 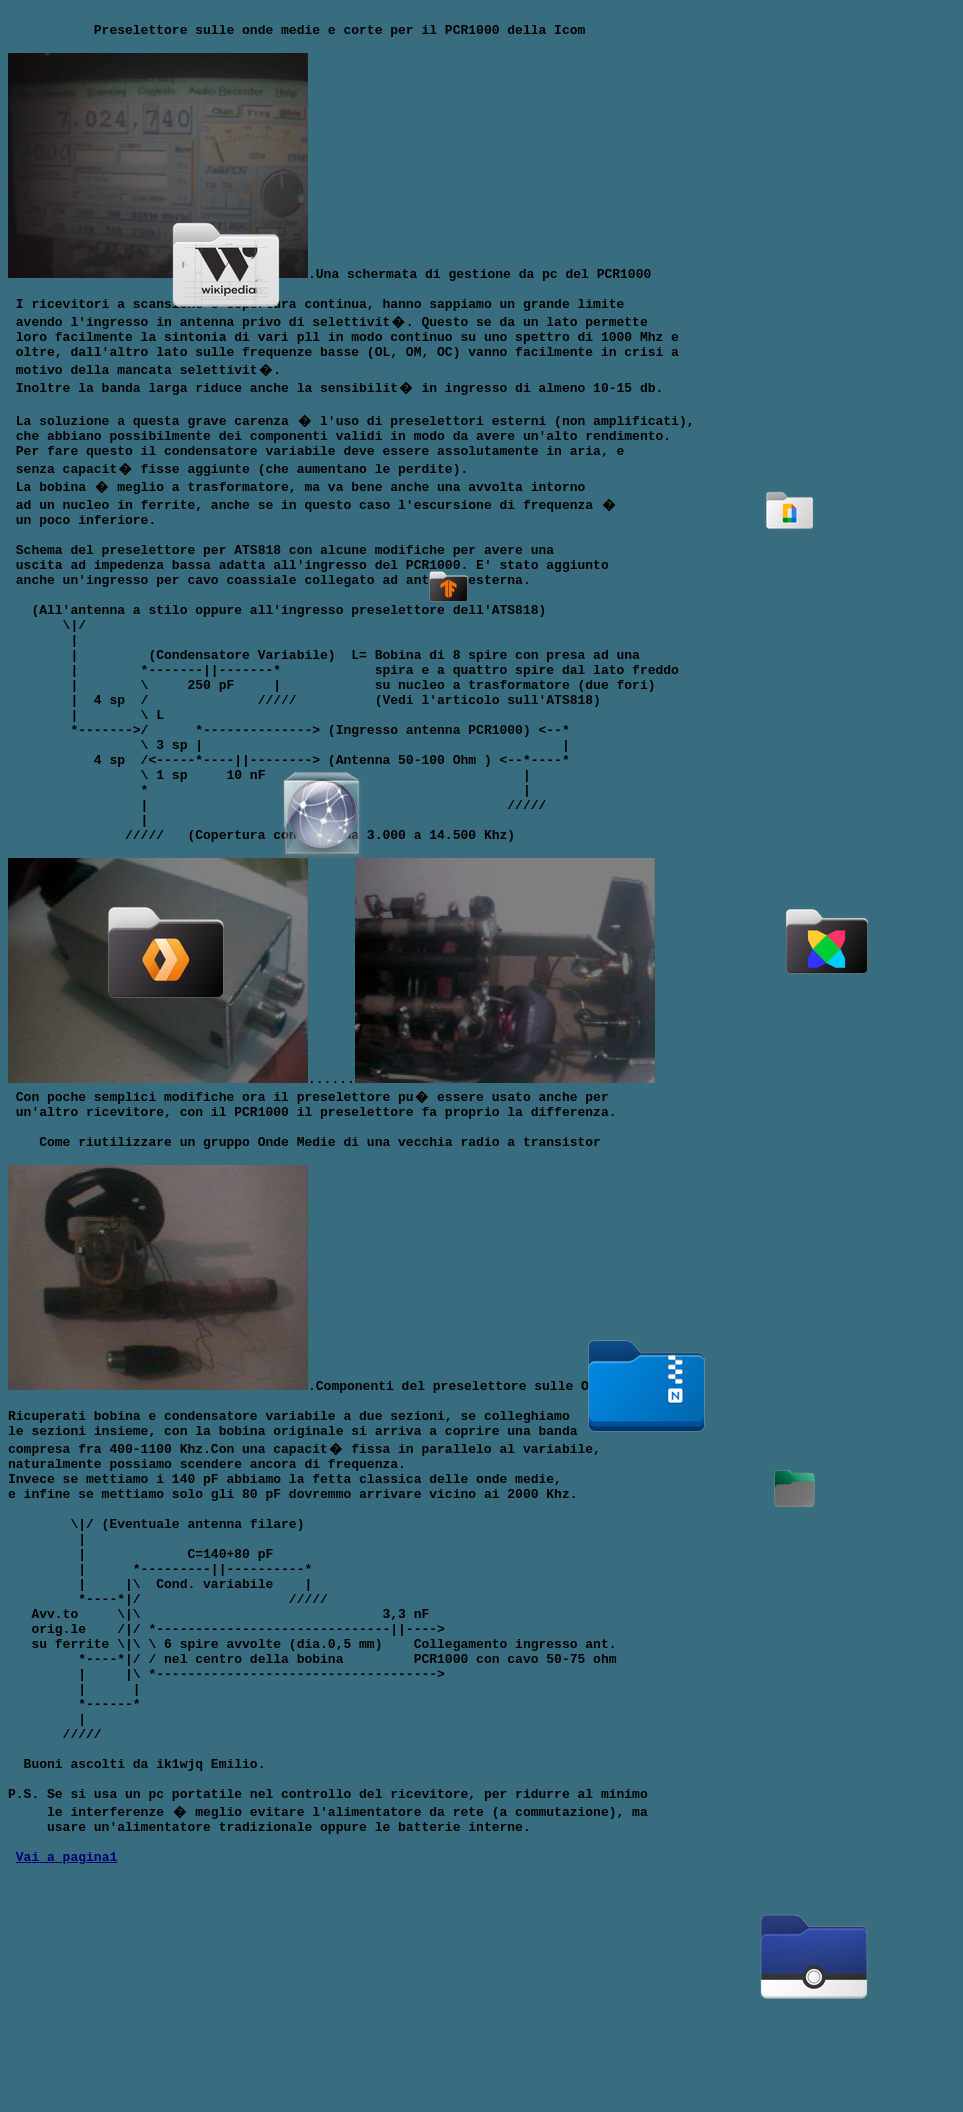 I want to click on open tensorflow project folder, so click(x=448, y=587).